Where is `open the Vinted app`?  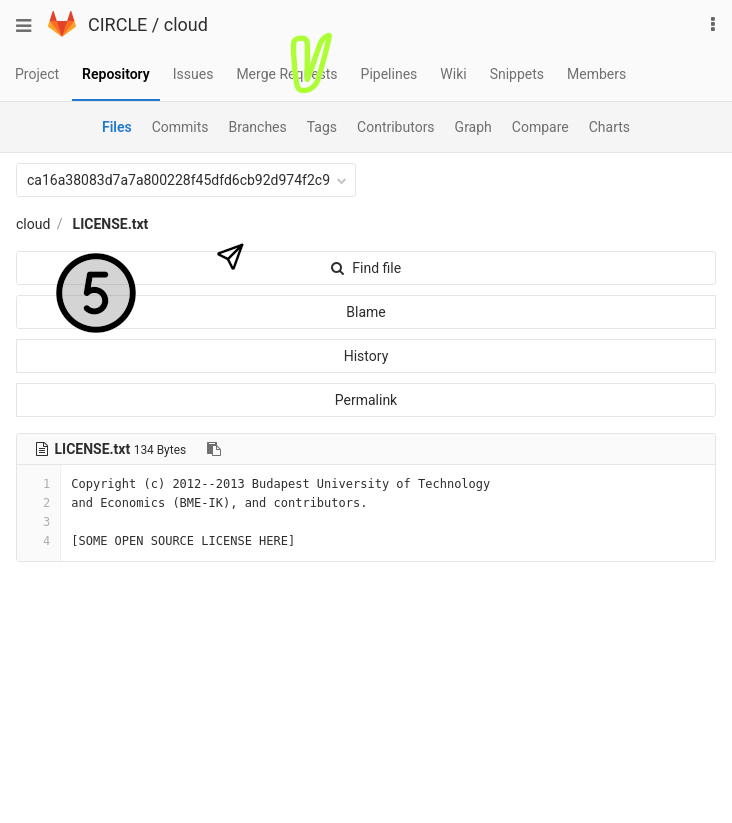 open the Vinted app is located at coordinates (310, 63).